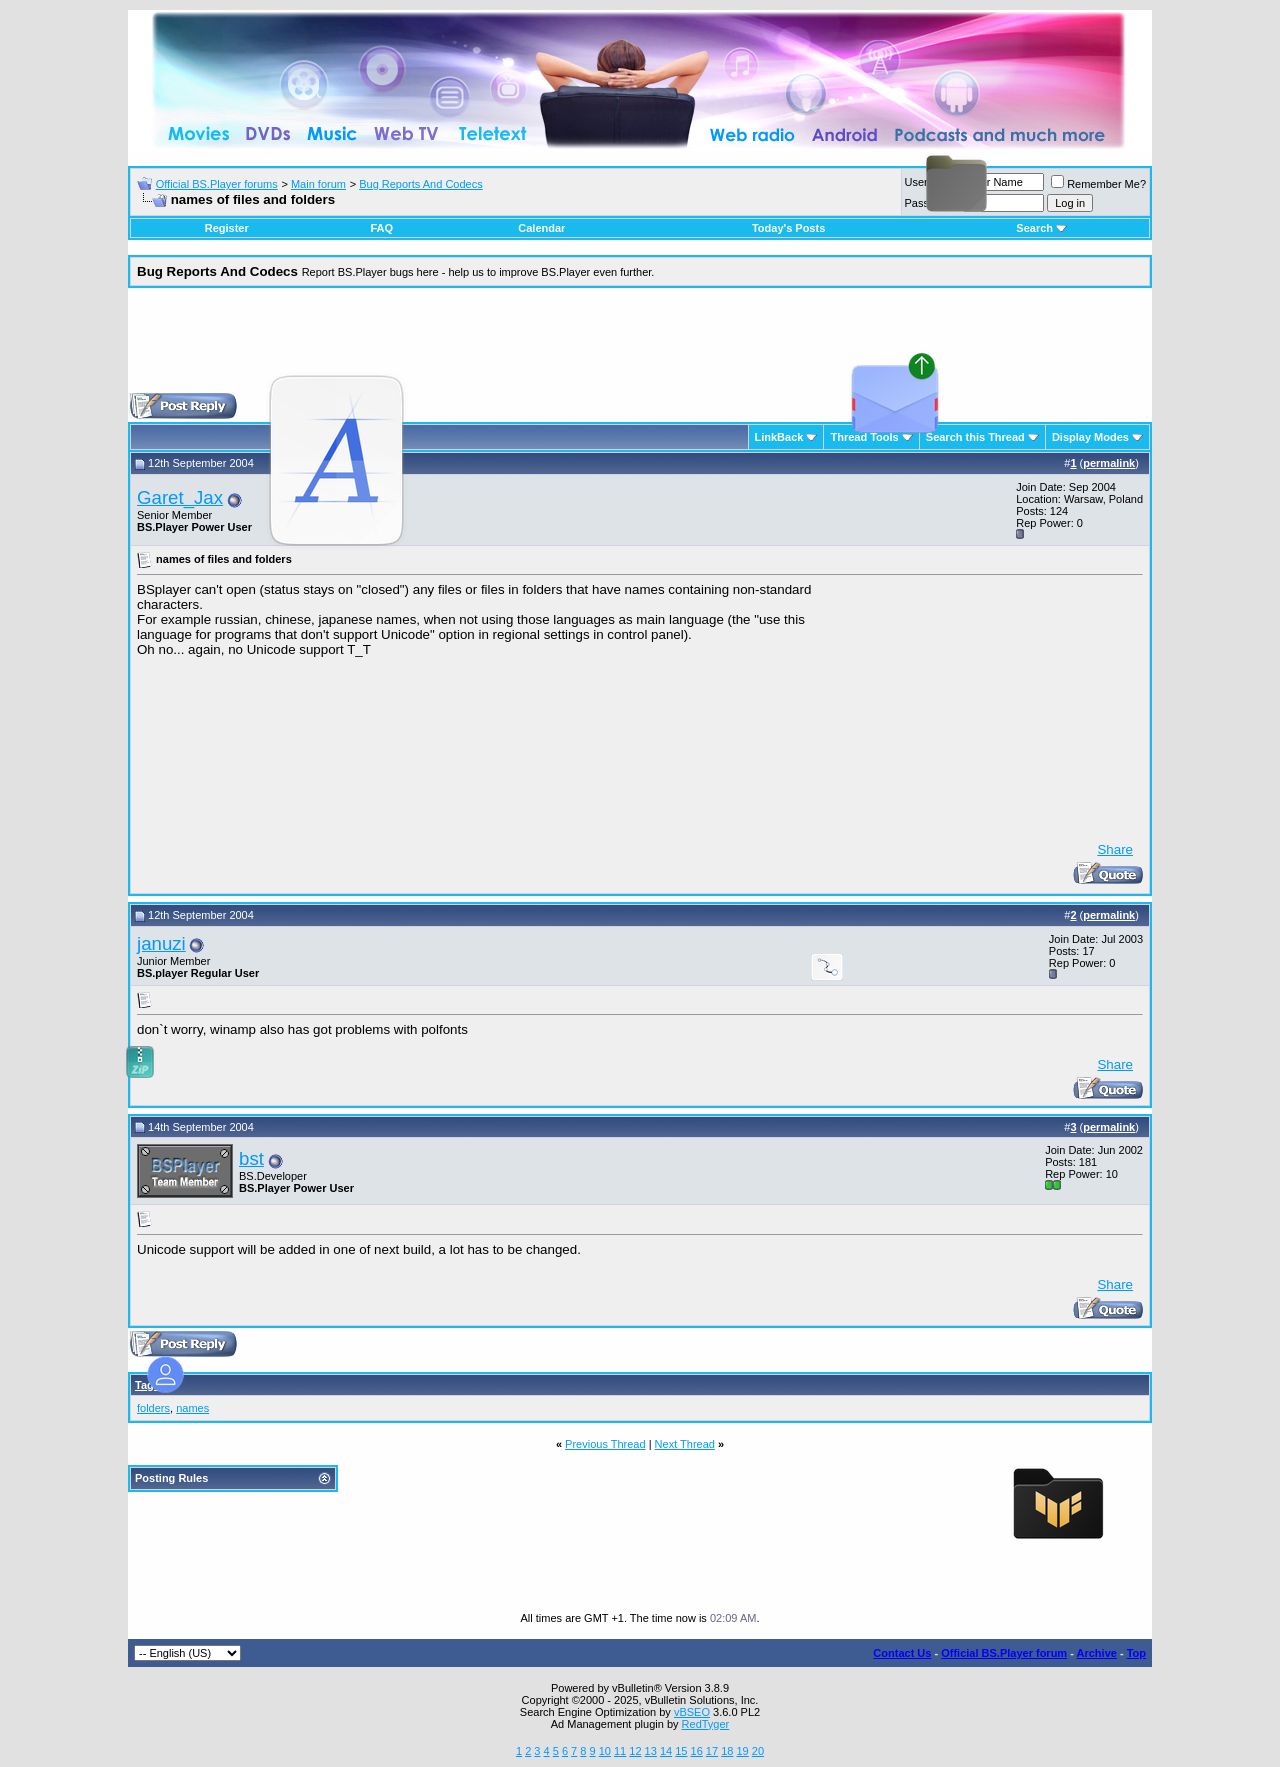 The height and width of the screenshot is (1767, 1280). Describe the element at coordinates (827, 966) in the screenshot. I see `open a karbon vector graphics file` at that location.